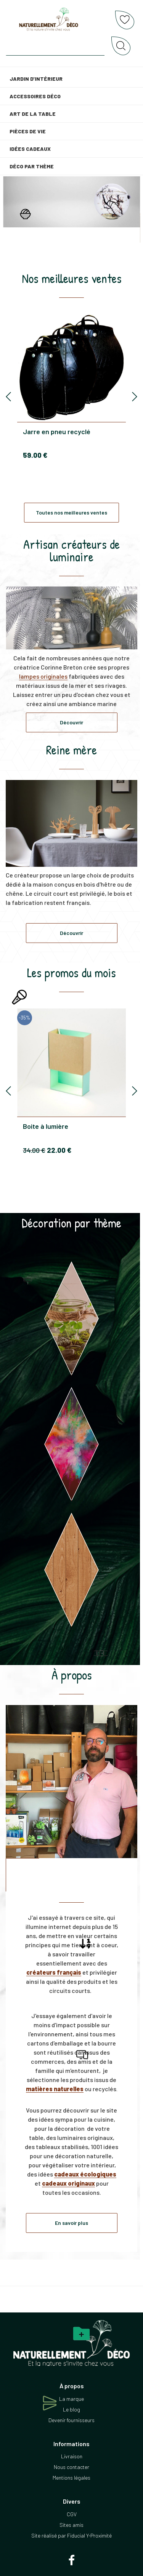 This screenshot has width=143, height=2576. Describe the element at coordinates (28, 1280) in the screenshot. I see `access directions or navigation options` at that location.